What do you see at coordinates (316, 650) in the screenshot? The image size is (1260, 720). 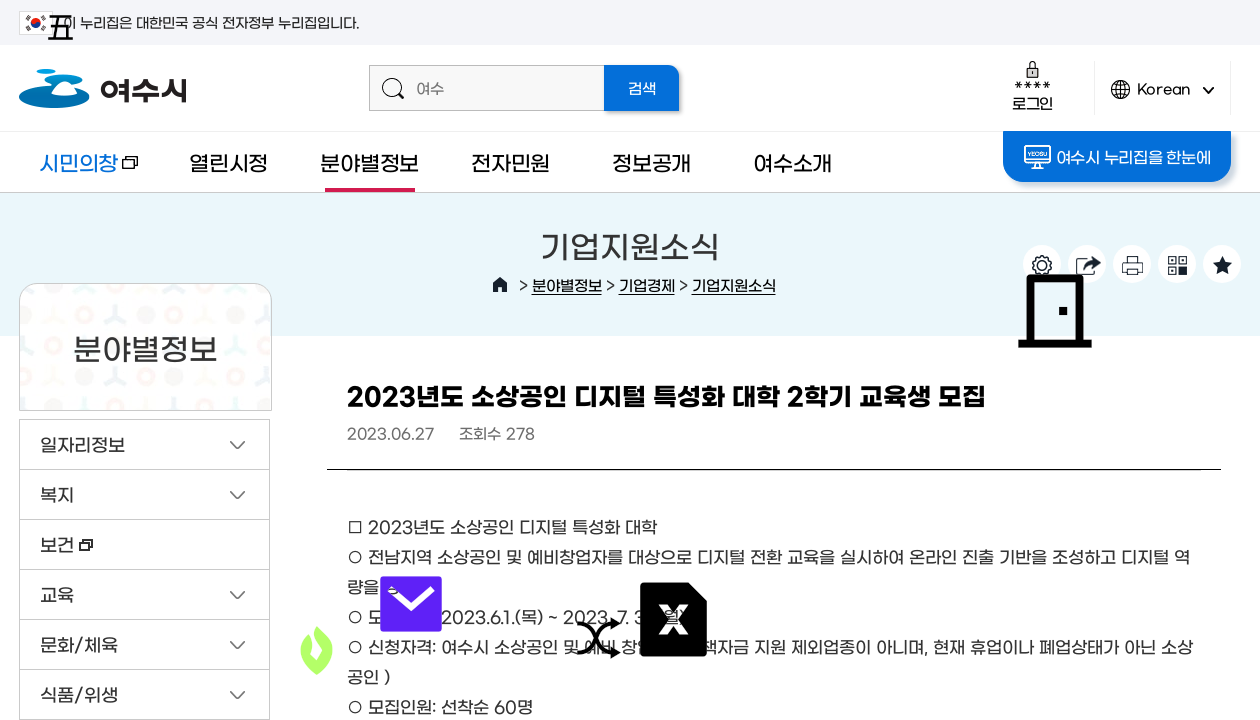 I see `firewalla network security app` at bounding box center [316, 650].